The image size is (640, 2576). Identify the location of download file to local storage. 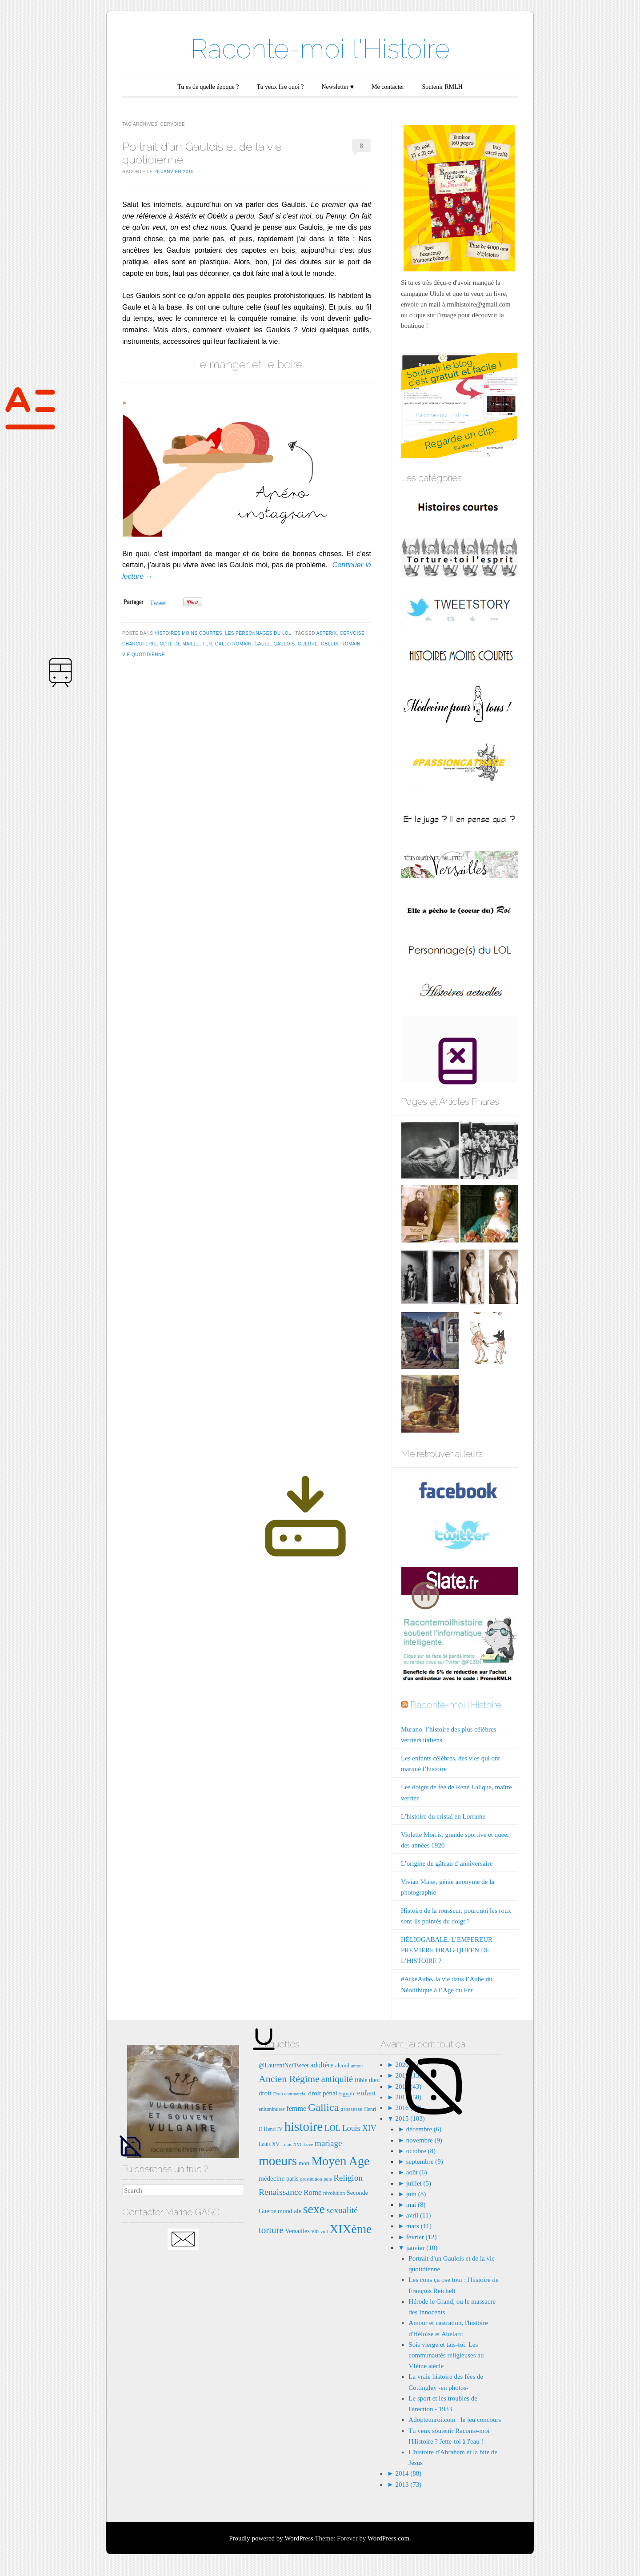
(305, 1516).